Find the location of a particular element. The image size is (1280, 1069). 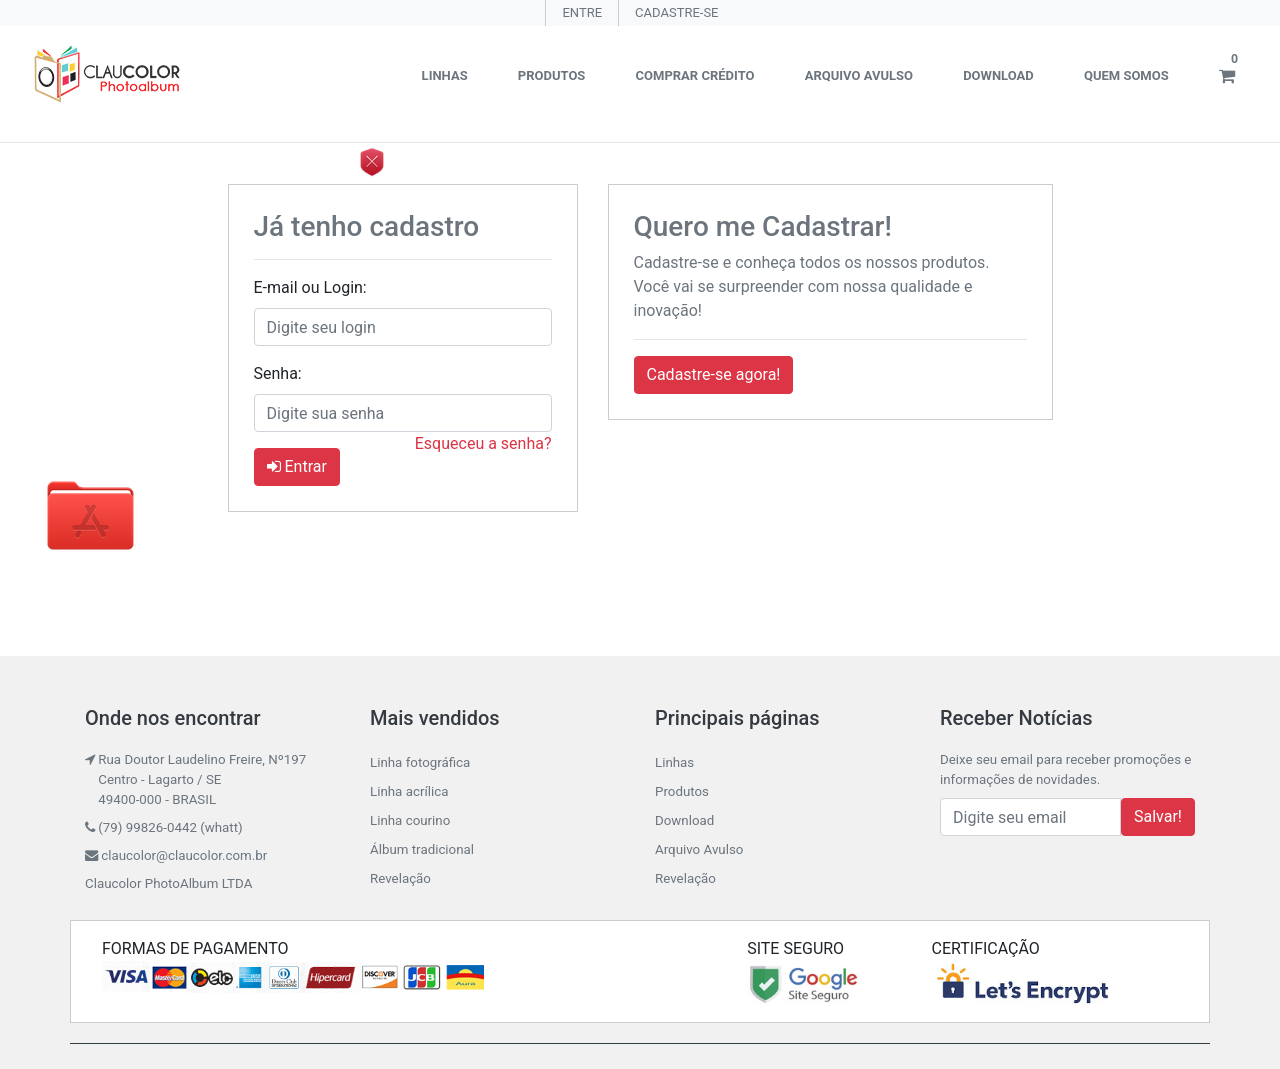

indicates low or weak security status is located at coordinates (372, 163).